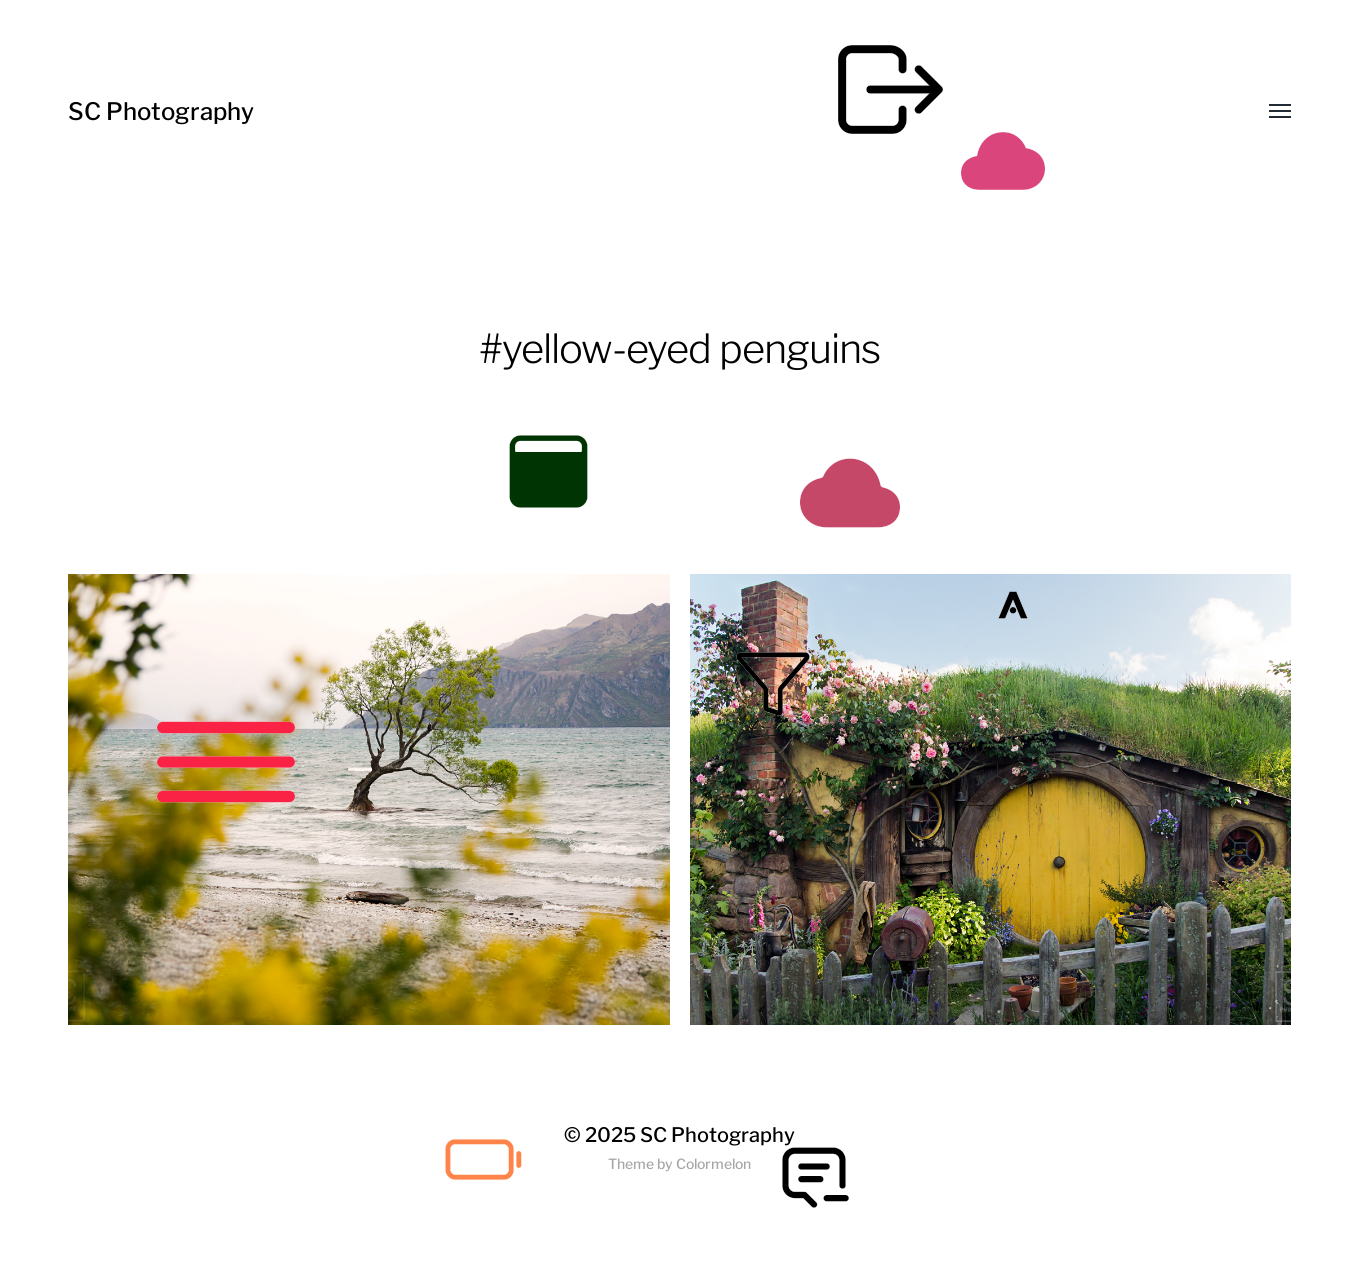 Image resolution: width=1359 pixels, height=1271 pixels. What do you see at coordinates (890, 89) in the screenshot?
I see `log out of your account` at bounding box center [890, 89].